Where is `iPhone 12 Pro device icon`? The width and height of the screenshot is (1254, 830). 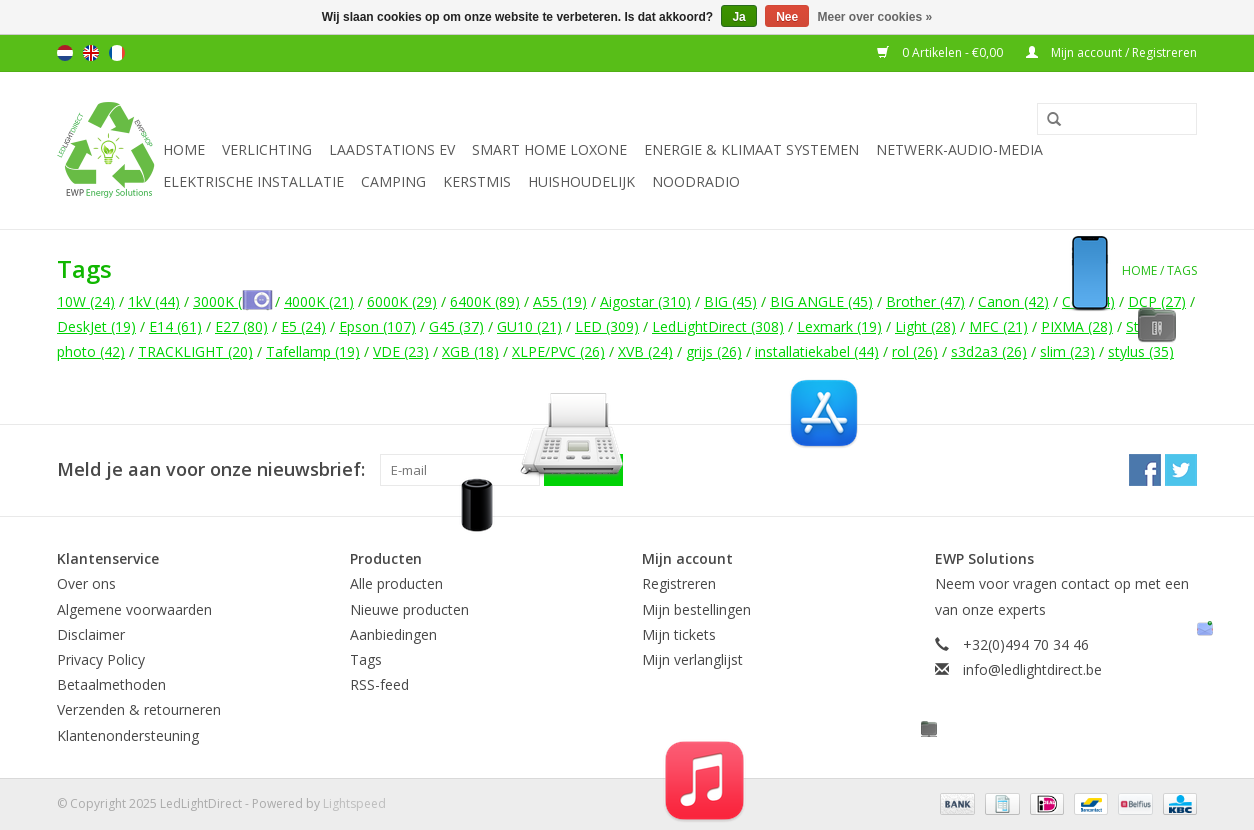 iPhone 12 Pro device icon is located at coordinates (1090, 274).